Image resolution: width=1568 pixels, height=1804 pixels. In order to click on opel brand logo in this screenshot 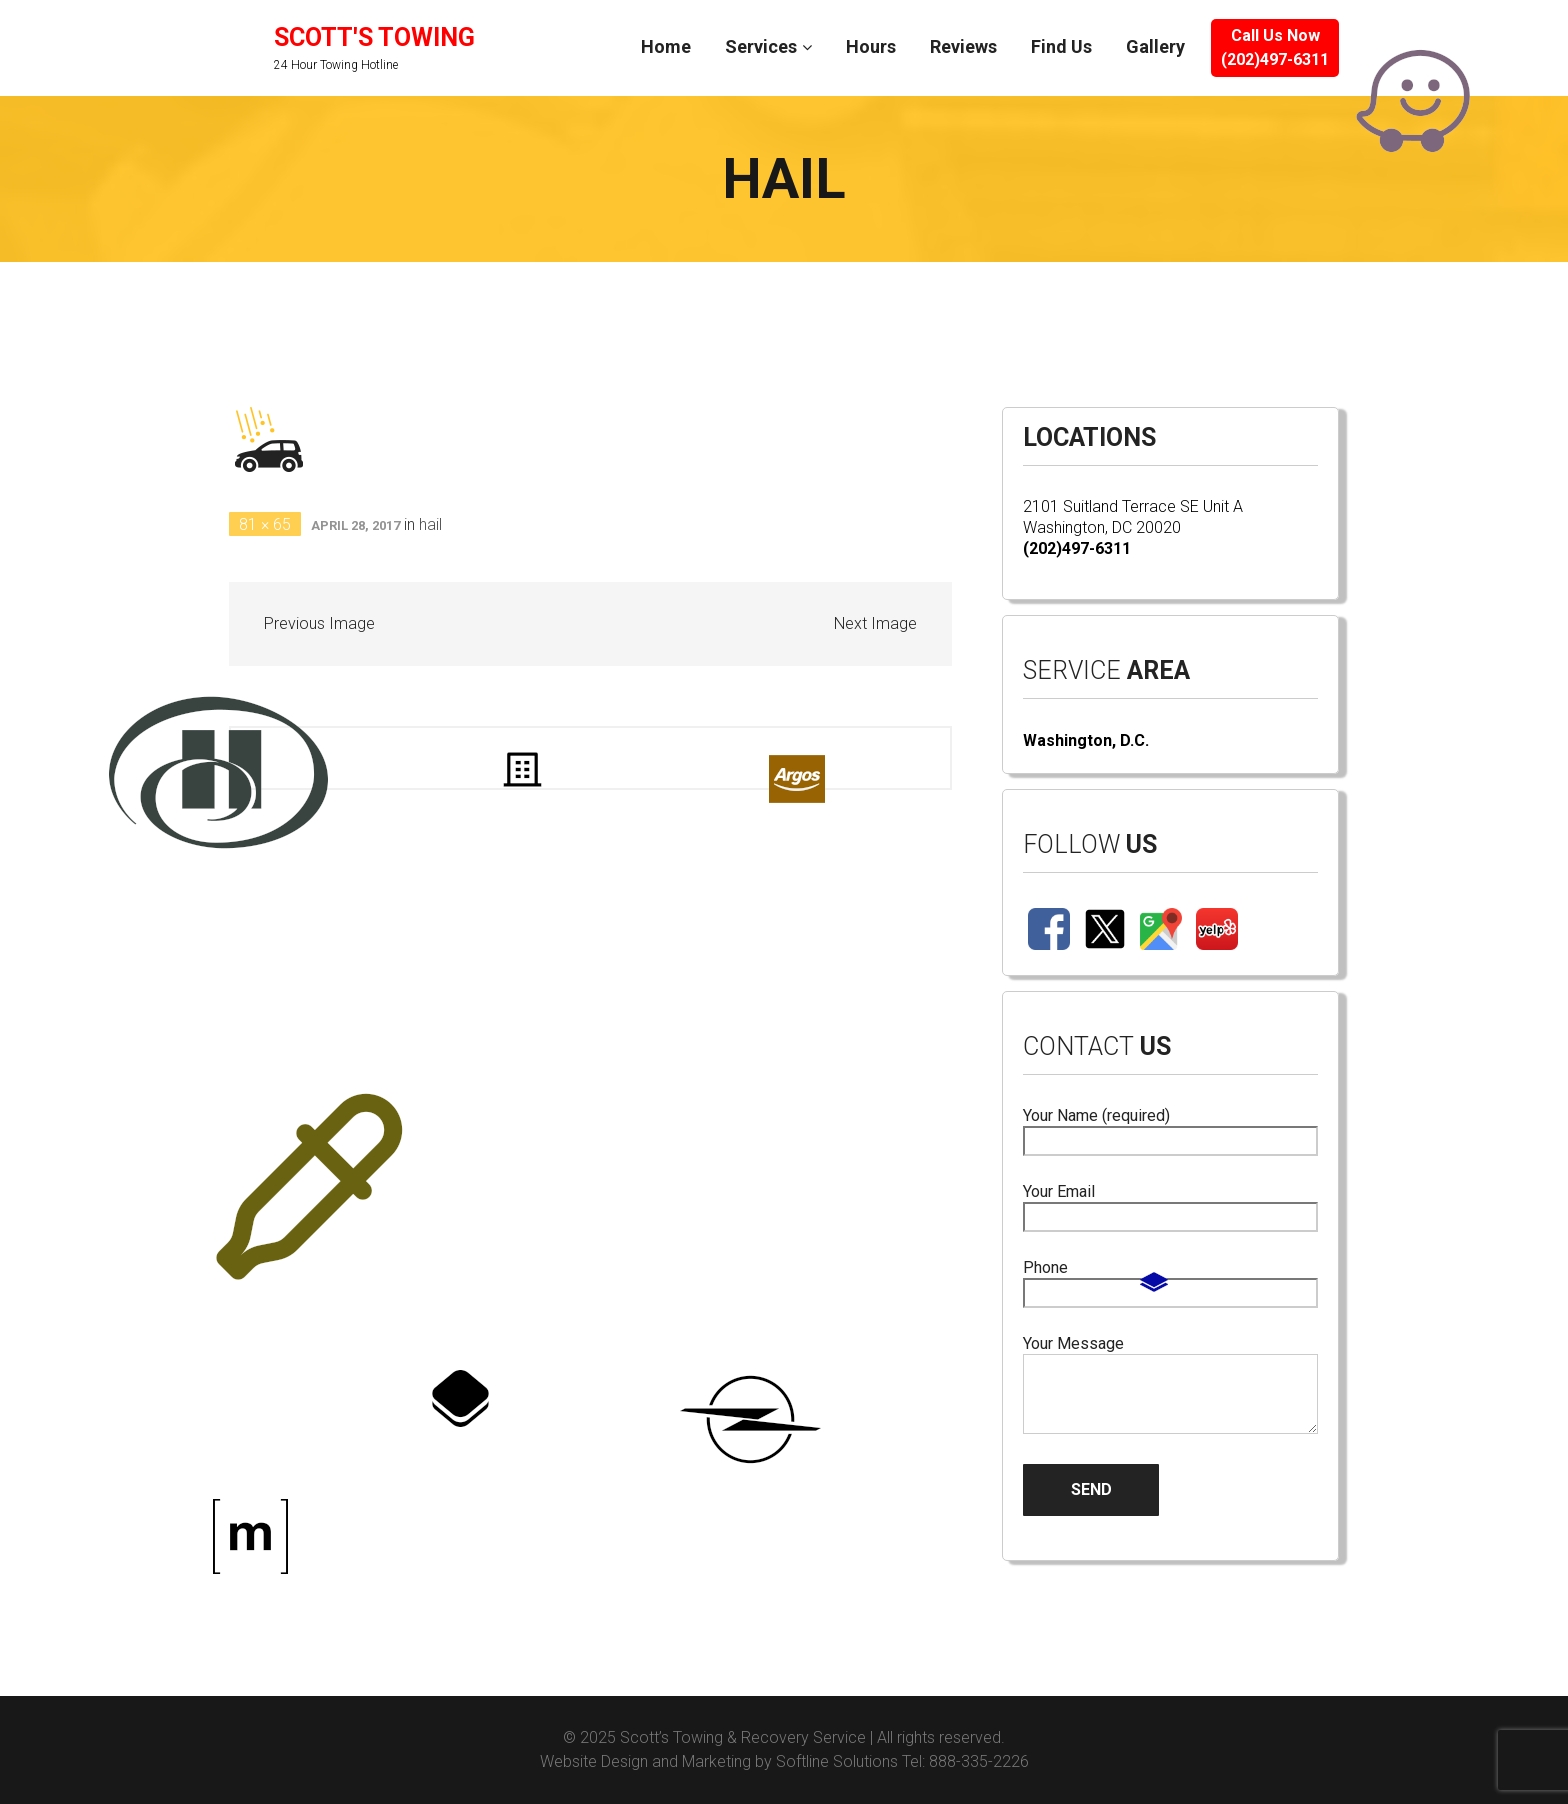, I will do `click(750, 1419)`.